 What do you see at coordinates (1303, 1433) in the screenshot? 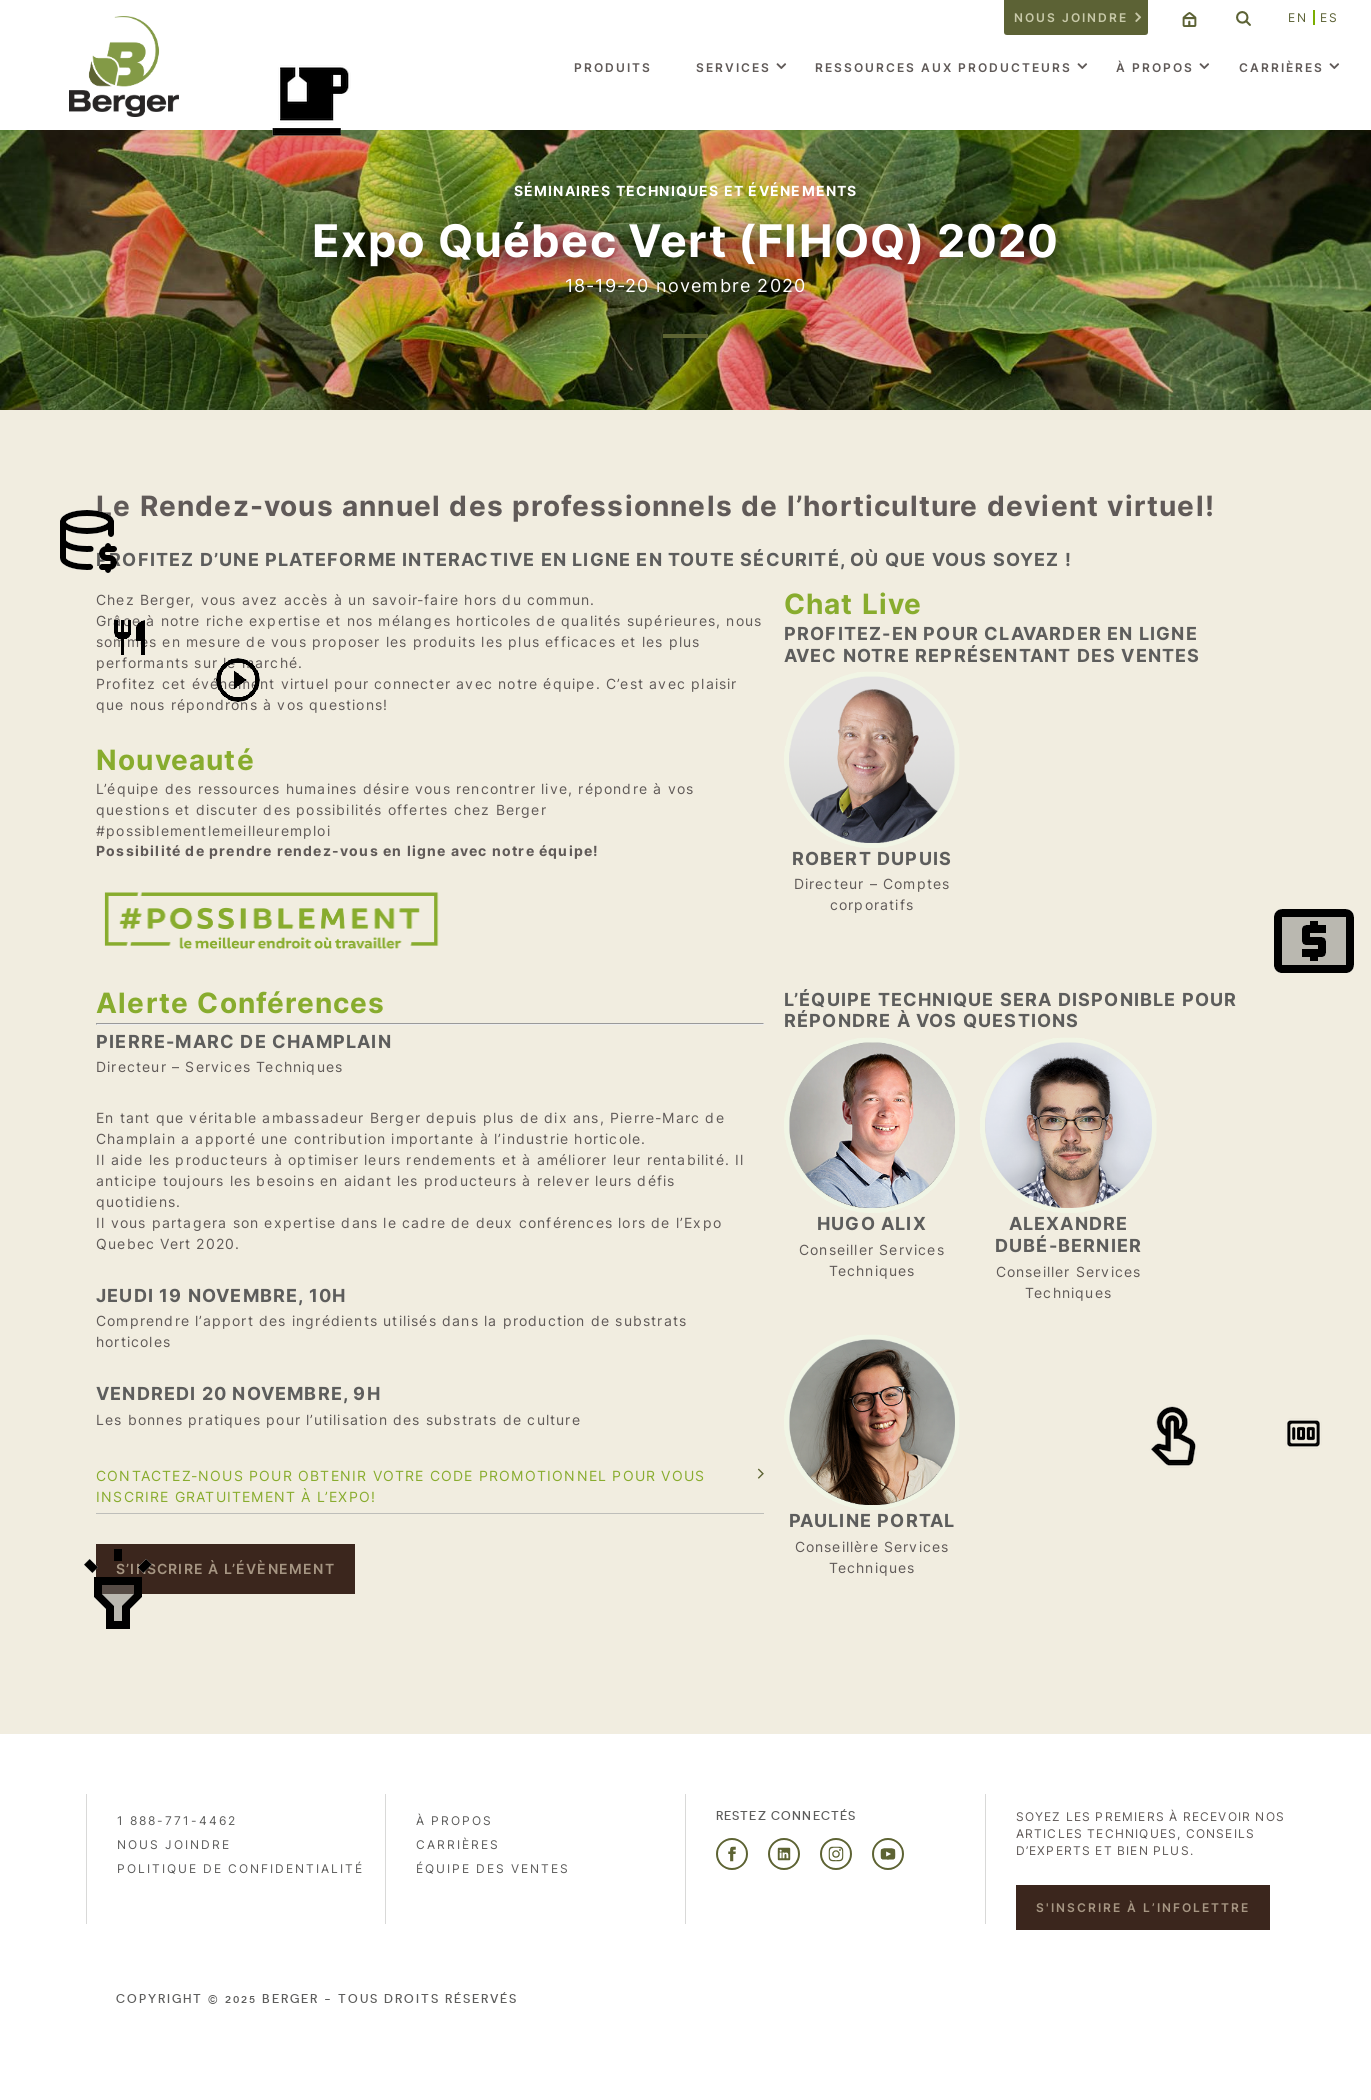
I see `view currency or payment options` at bounding box center [1303, 1433].